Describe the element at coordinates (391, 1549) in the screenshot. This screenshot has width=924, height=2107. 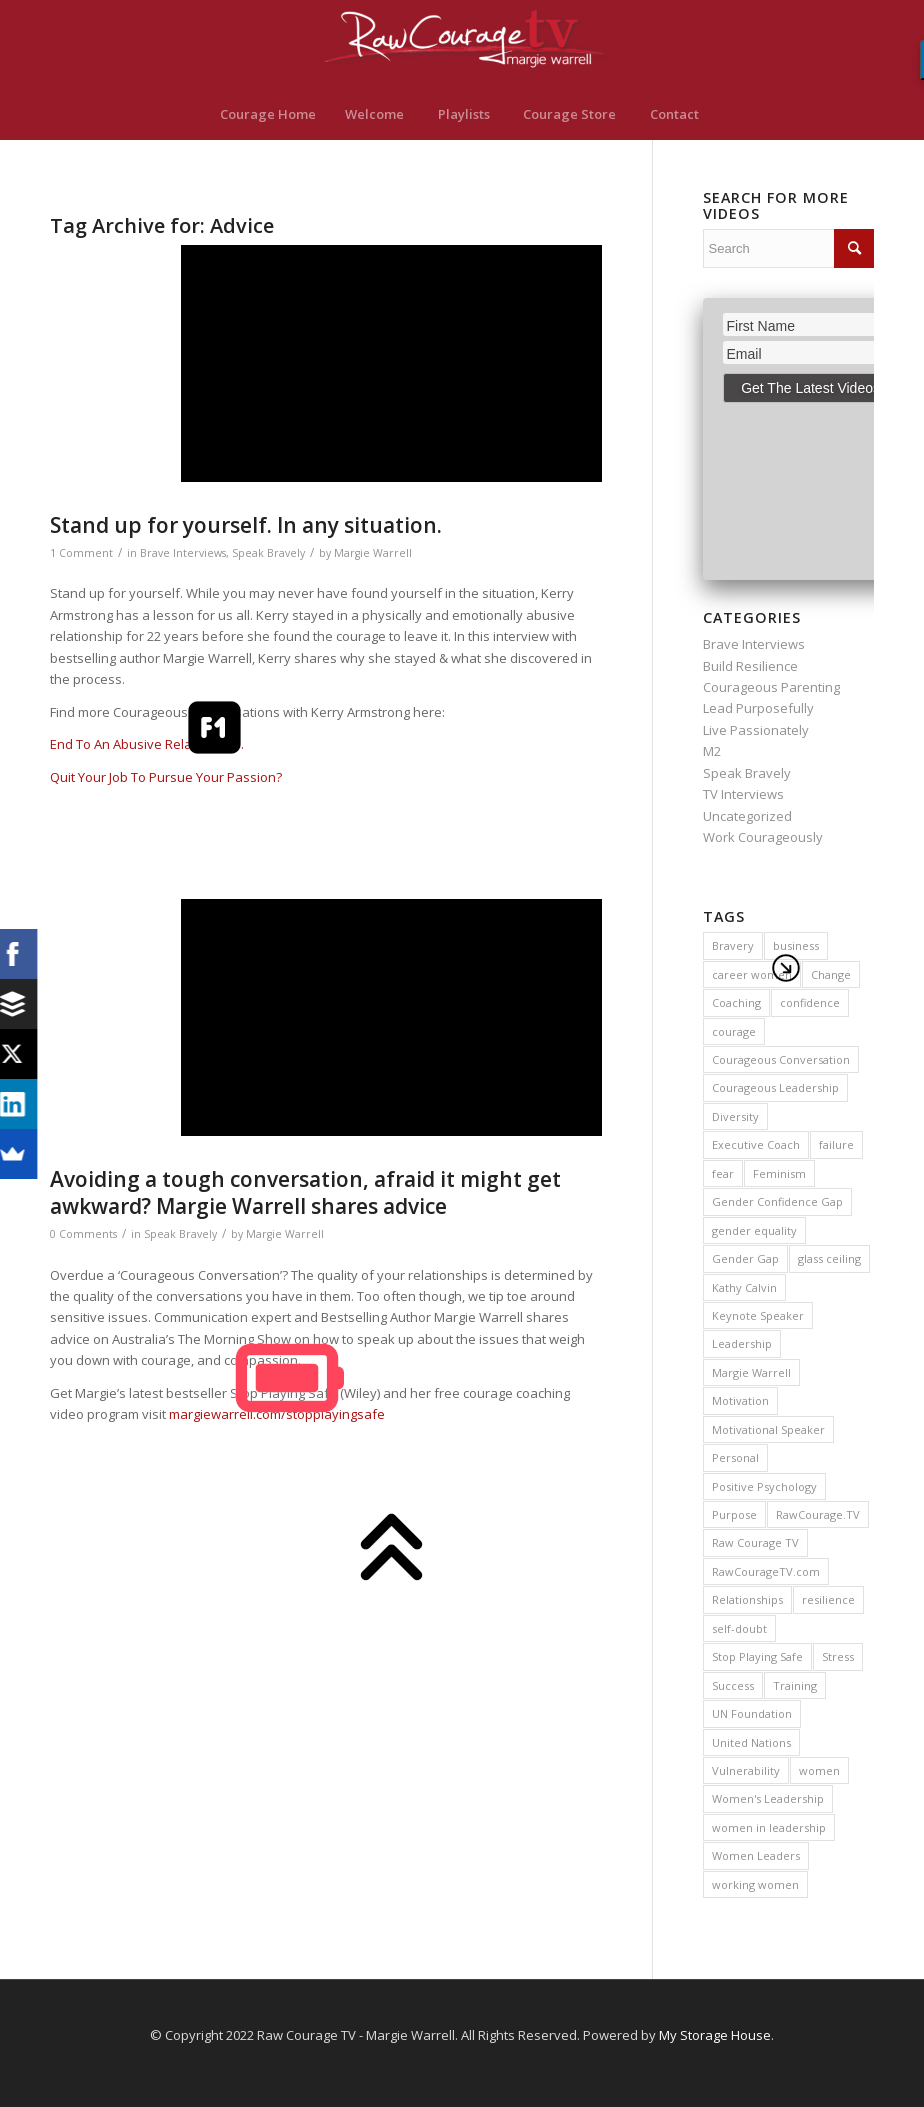
I see `scroll to top of page` at that location.